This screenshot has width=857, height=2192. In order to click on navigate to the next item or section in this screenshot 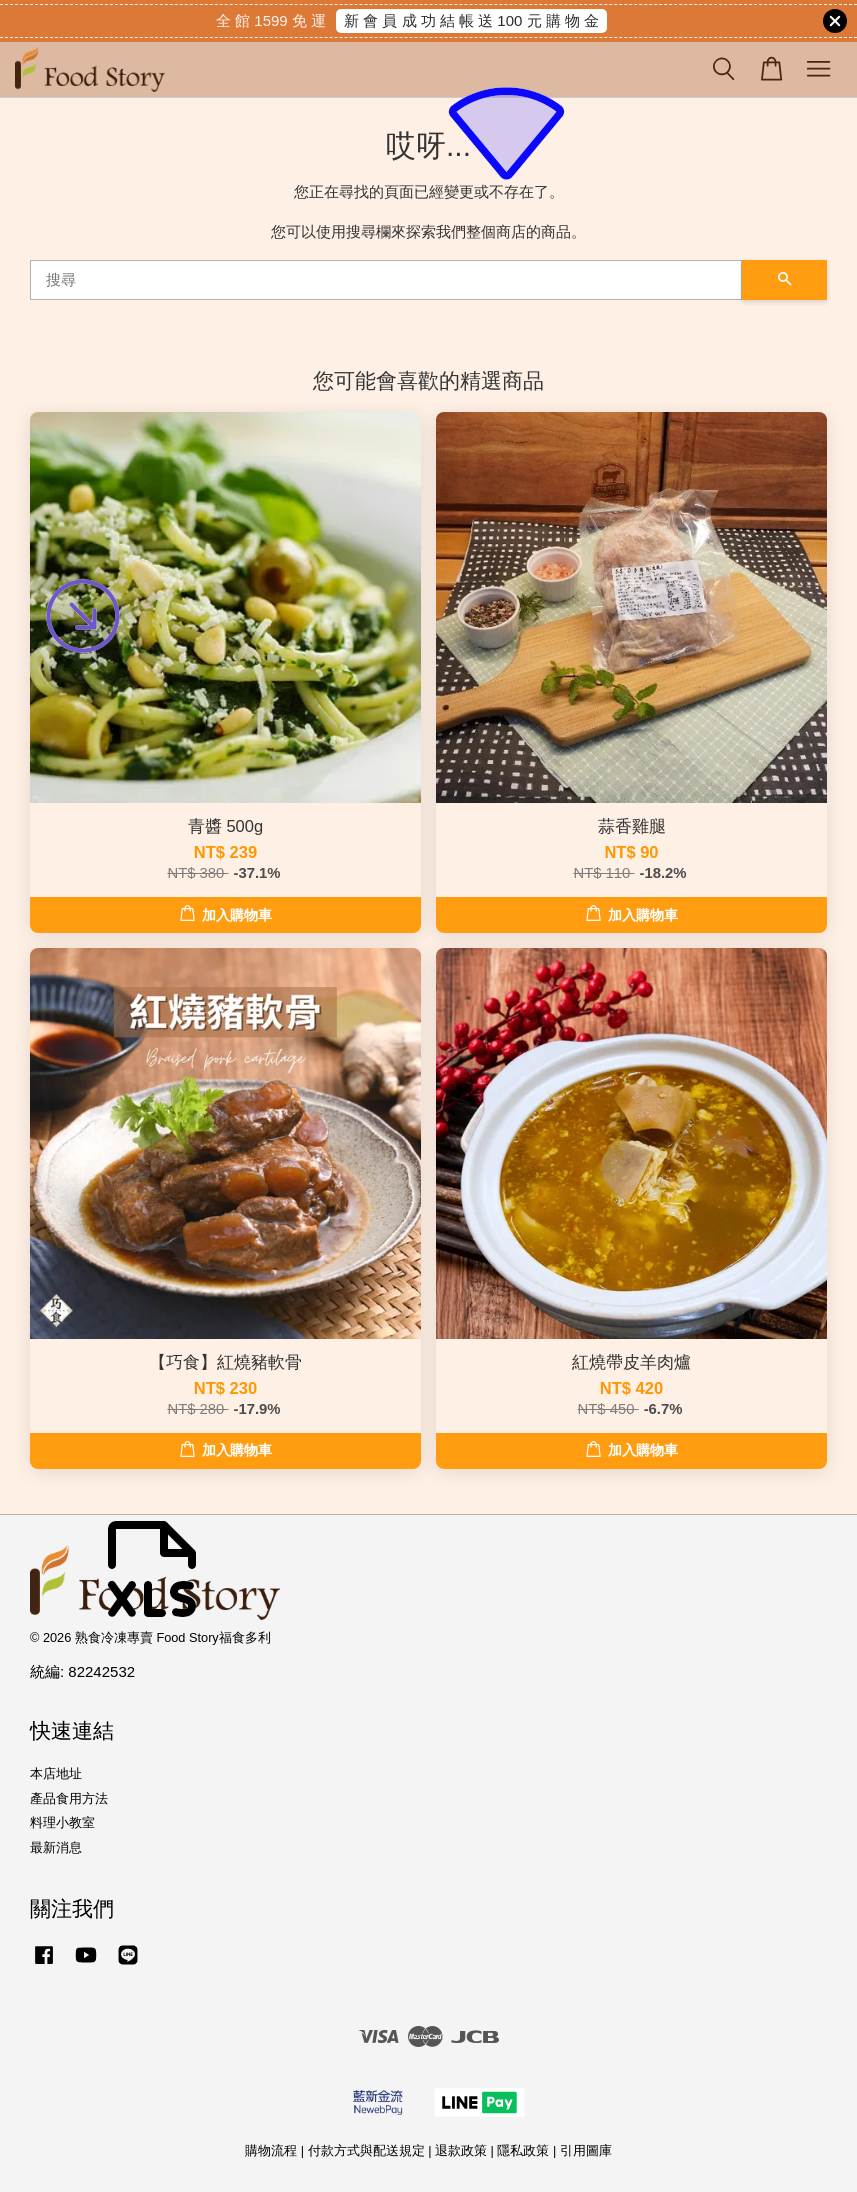, I will do `click(83, 616)`.